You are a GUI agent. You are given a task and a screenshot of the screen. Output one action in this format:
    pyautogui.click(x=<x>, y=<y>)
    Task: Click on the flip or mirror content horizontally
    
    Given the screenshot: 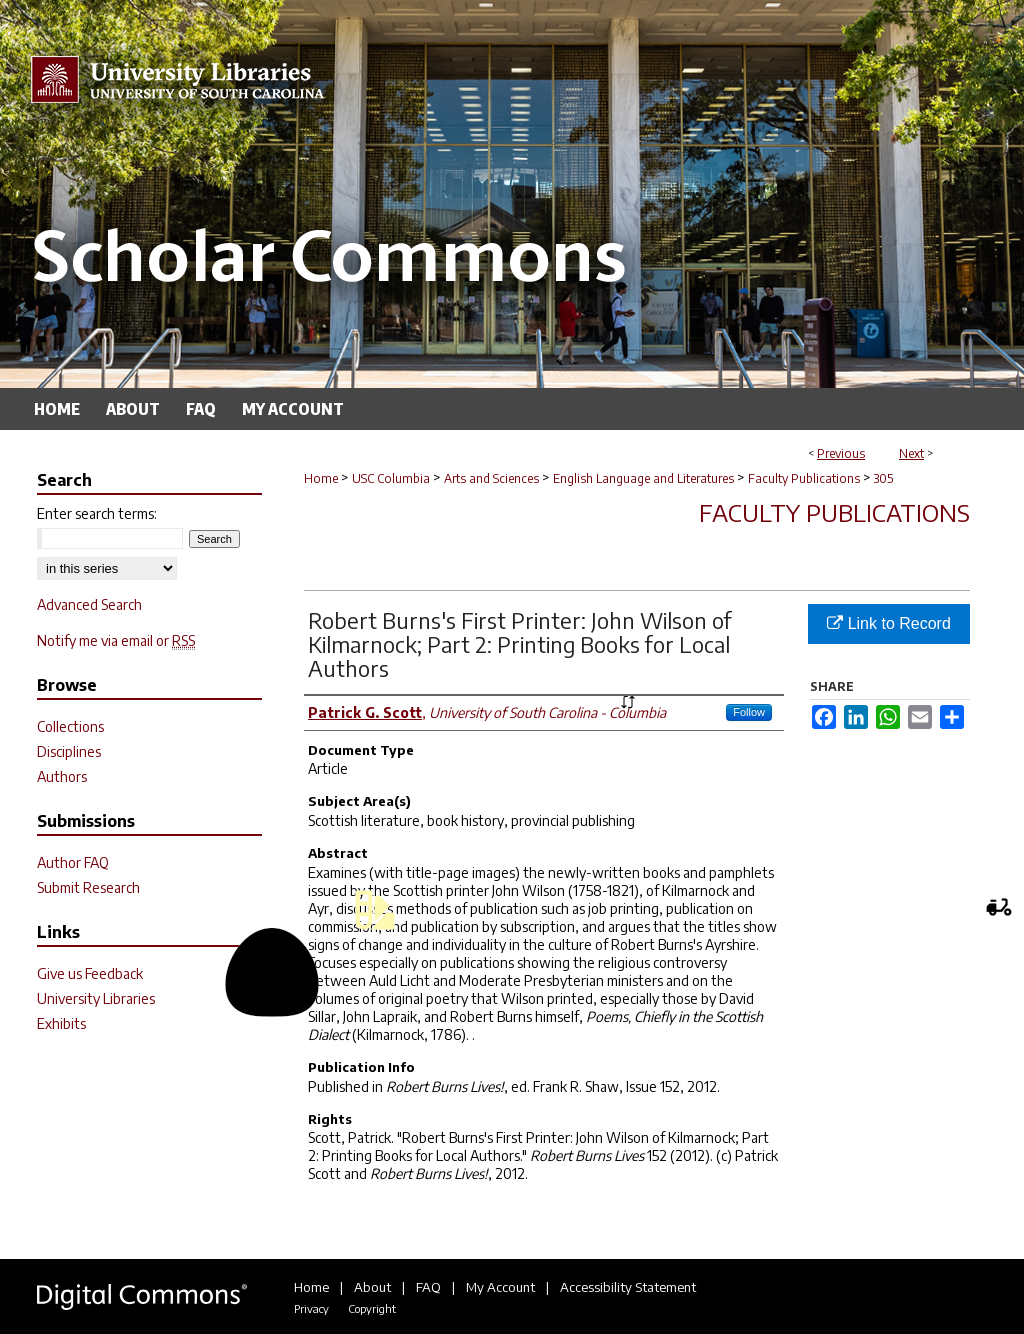 What is the action you would take?
    pyautogui.click(x=628, y=702)
    